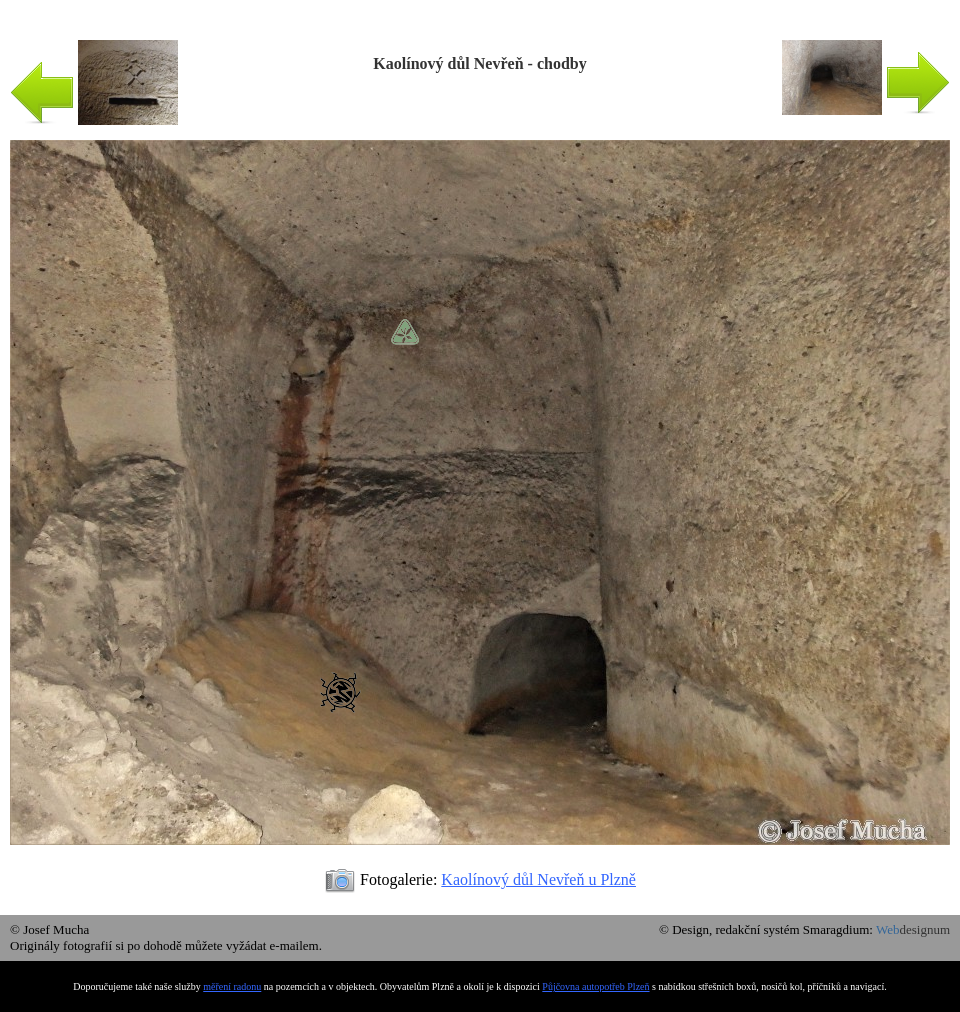 This screenshot has width=960, height=1012. I want to click on indicates an unstable or volatile item in inventory, so click(340, 692).